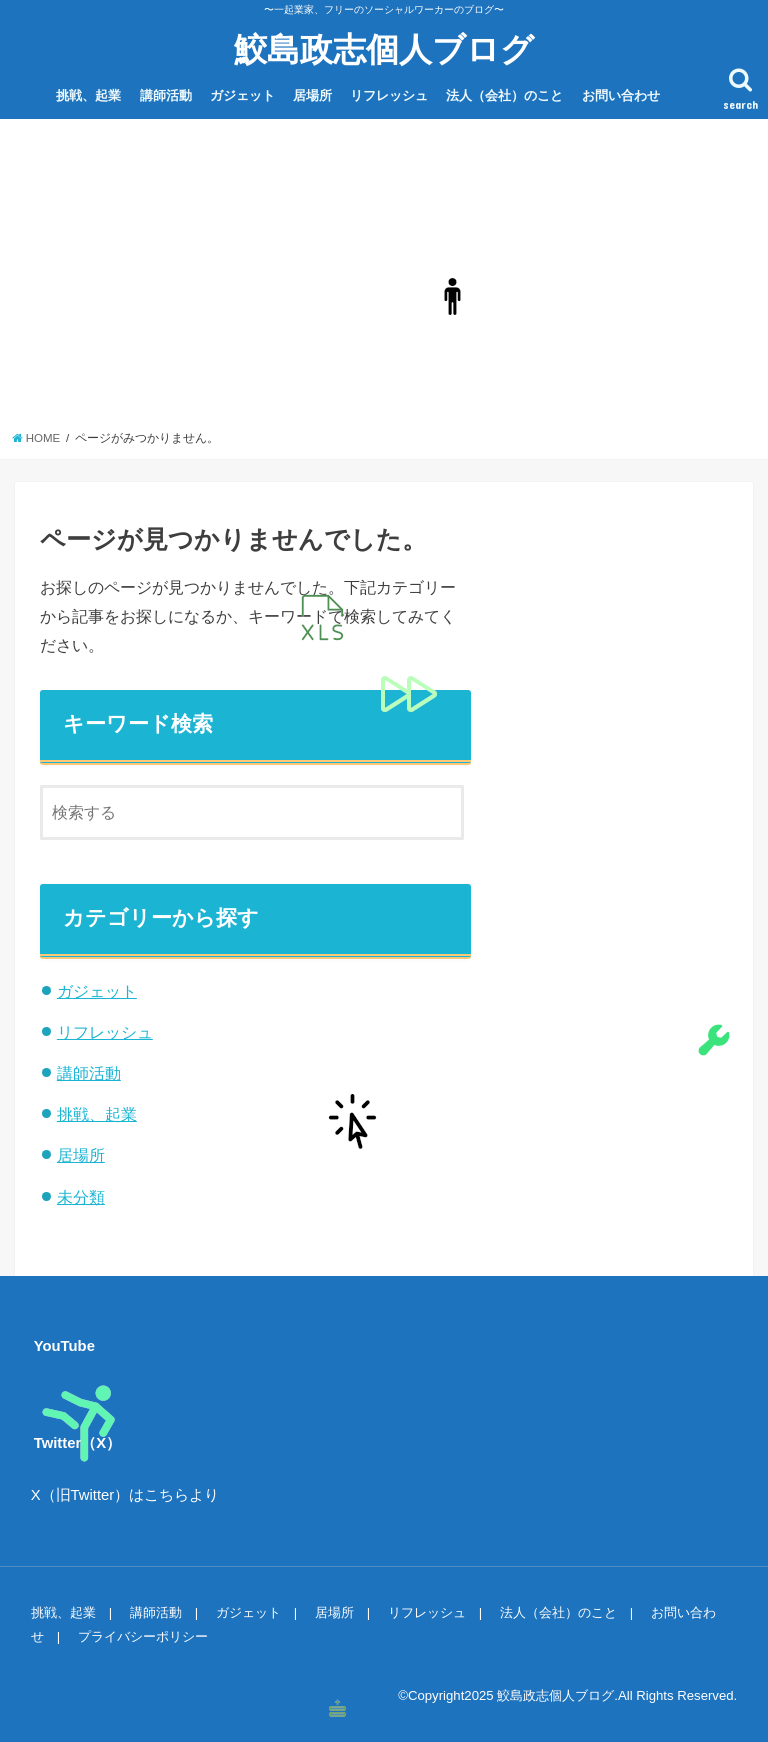  What do you see at coordinates (405, 694) in the screenshot?
I see `skip forward in media playback` at bounding box center [405, 694].